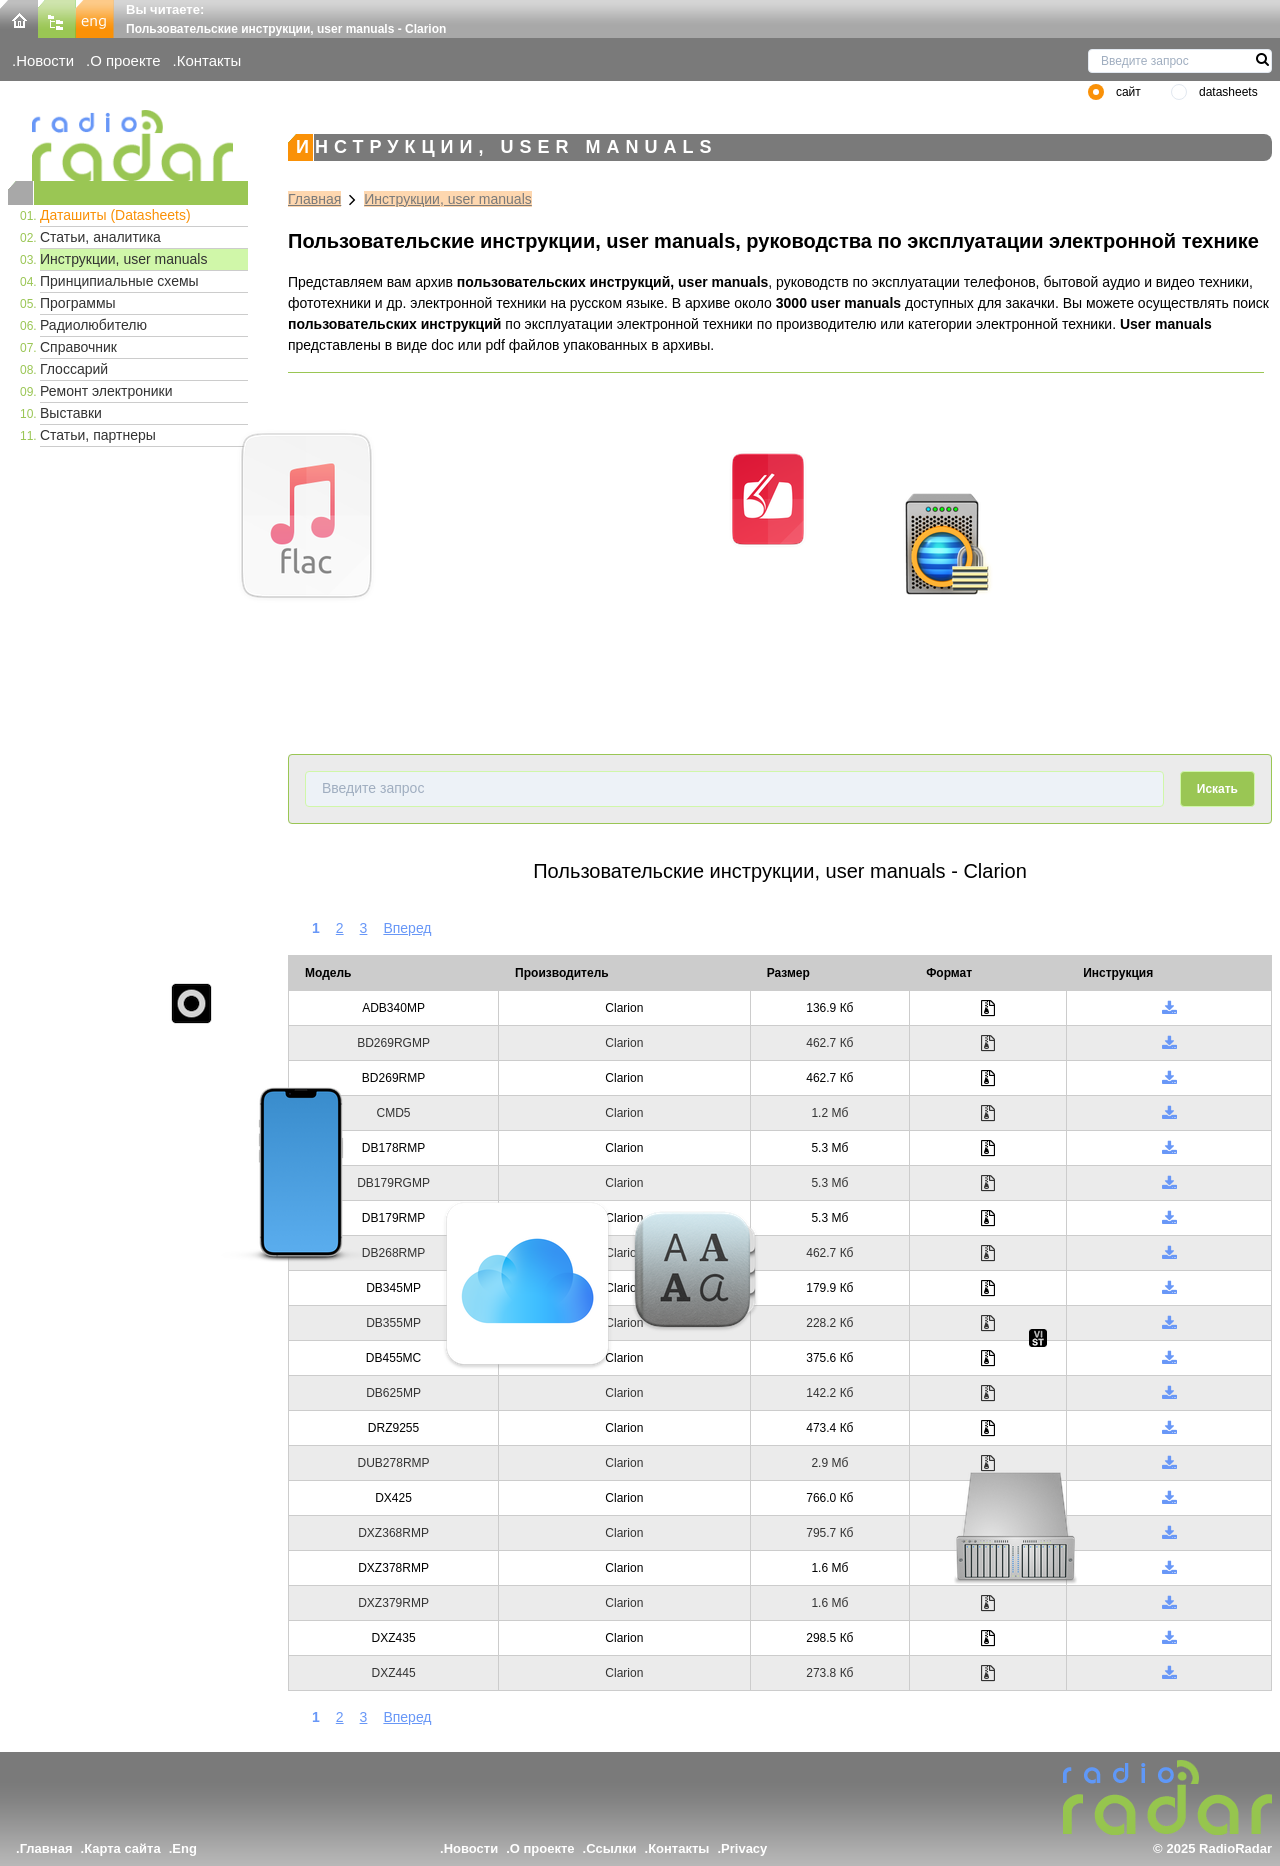  What do you see at coordinates (191, 1003) in the screenshot?
I see `iPod Shuffle device in sidebar` at bounding box center [191, 1003].